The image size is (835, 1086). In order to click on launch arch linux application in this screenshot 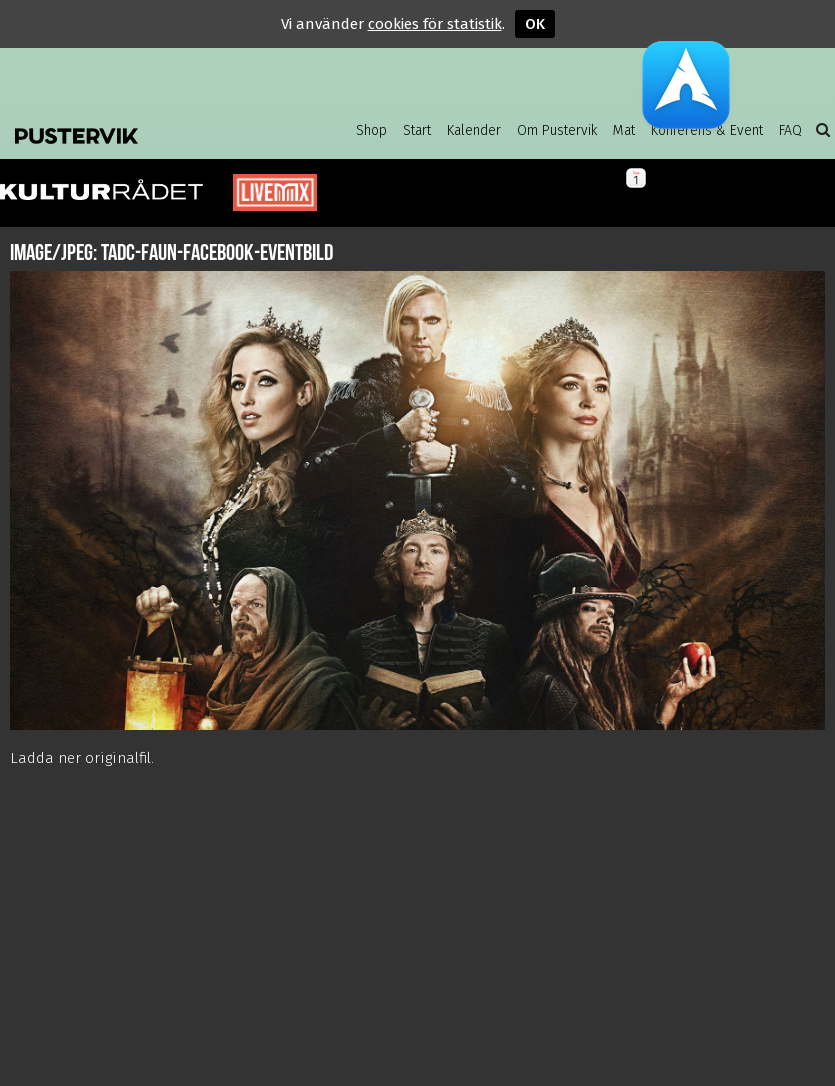, I will do `click(686, 85)`.